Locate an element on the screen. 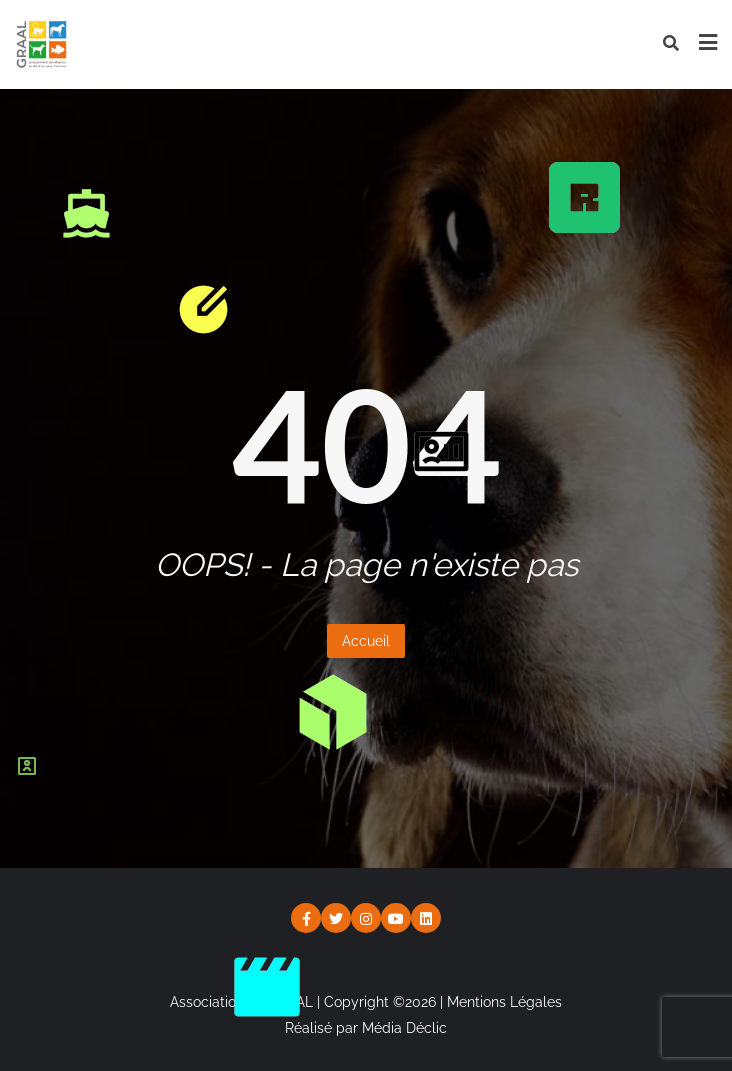 The height and width of the screenshot is (1071, 732). edit your profile is located at coordinates (203, 309).